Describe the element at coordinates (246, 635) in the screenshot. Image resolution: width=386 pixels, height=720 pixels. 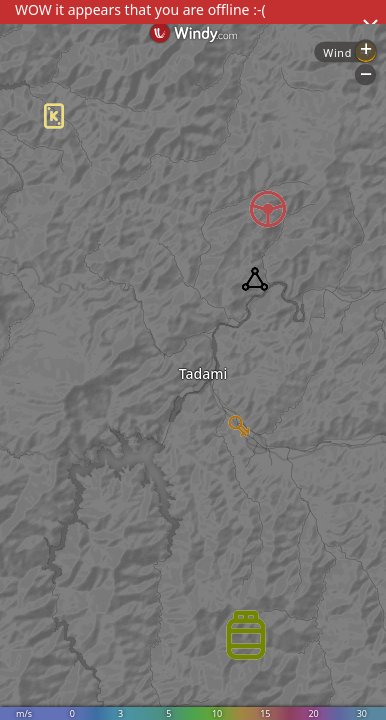
I see `view or manage stored items` at that location.